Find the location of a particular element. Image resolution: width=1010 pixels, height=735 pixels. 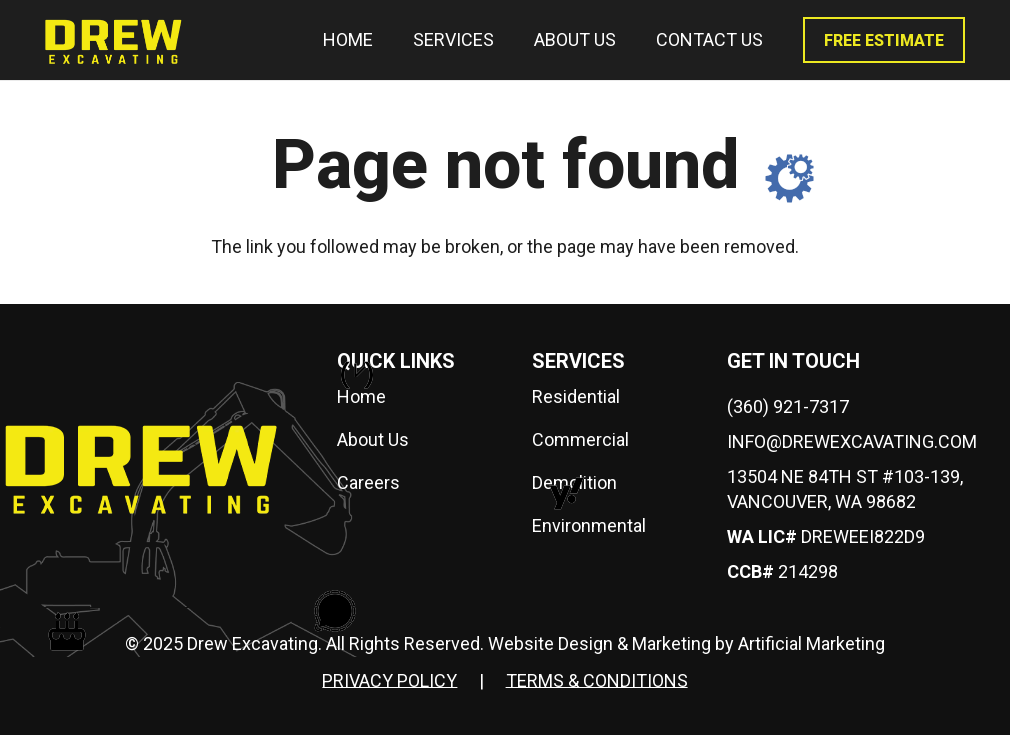

open yahoo app or website is located at coordinates (566, 493).